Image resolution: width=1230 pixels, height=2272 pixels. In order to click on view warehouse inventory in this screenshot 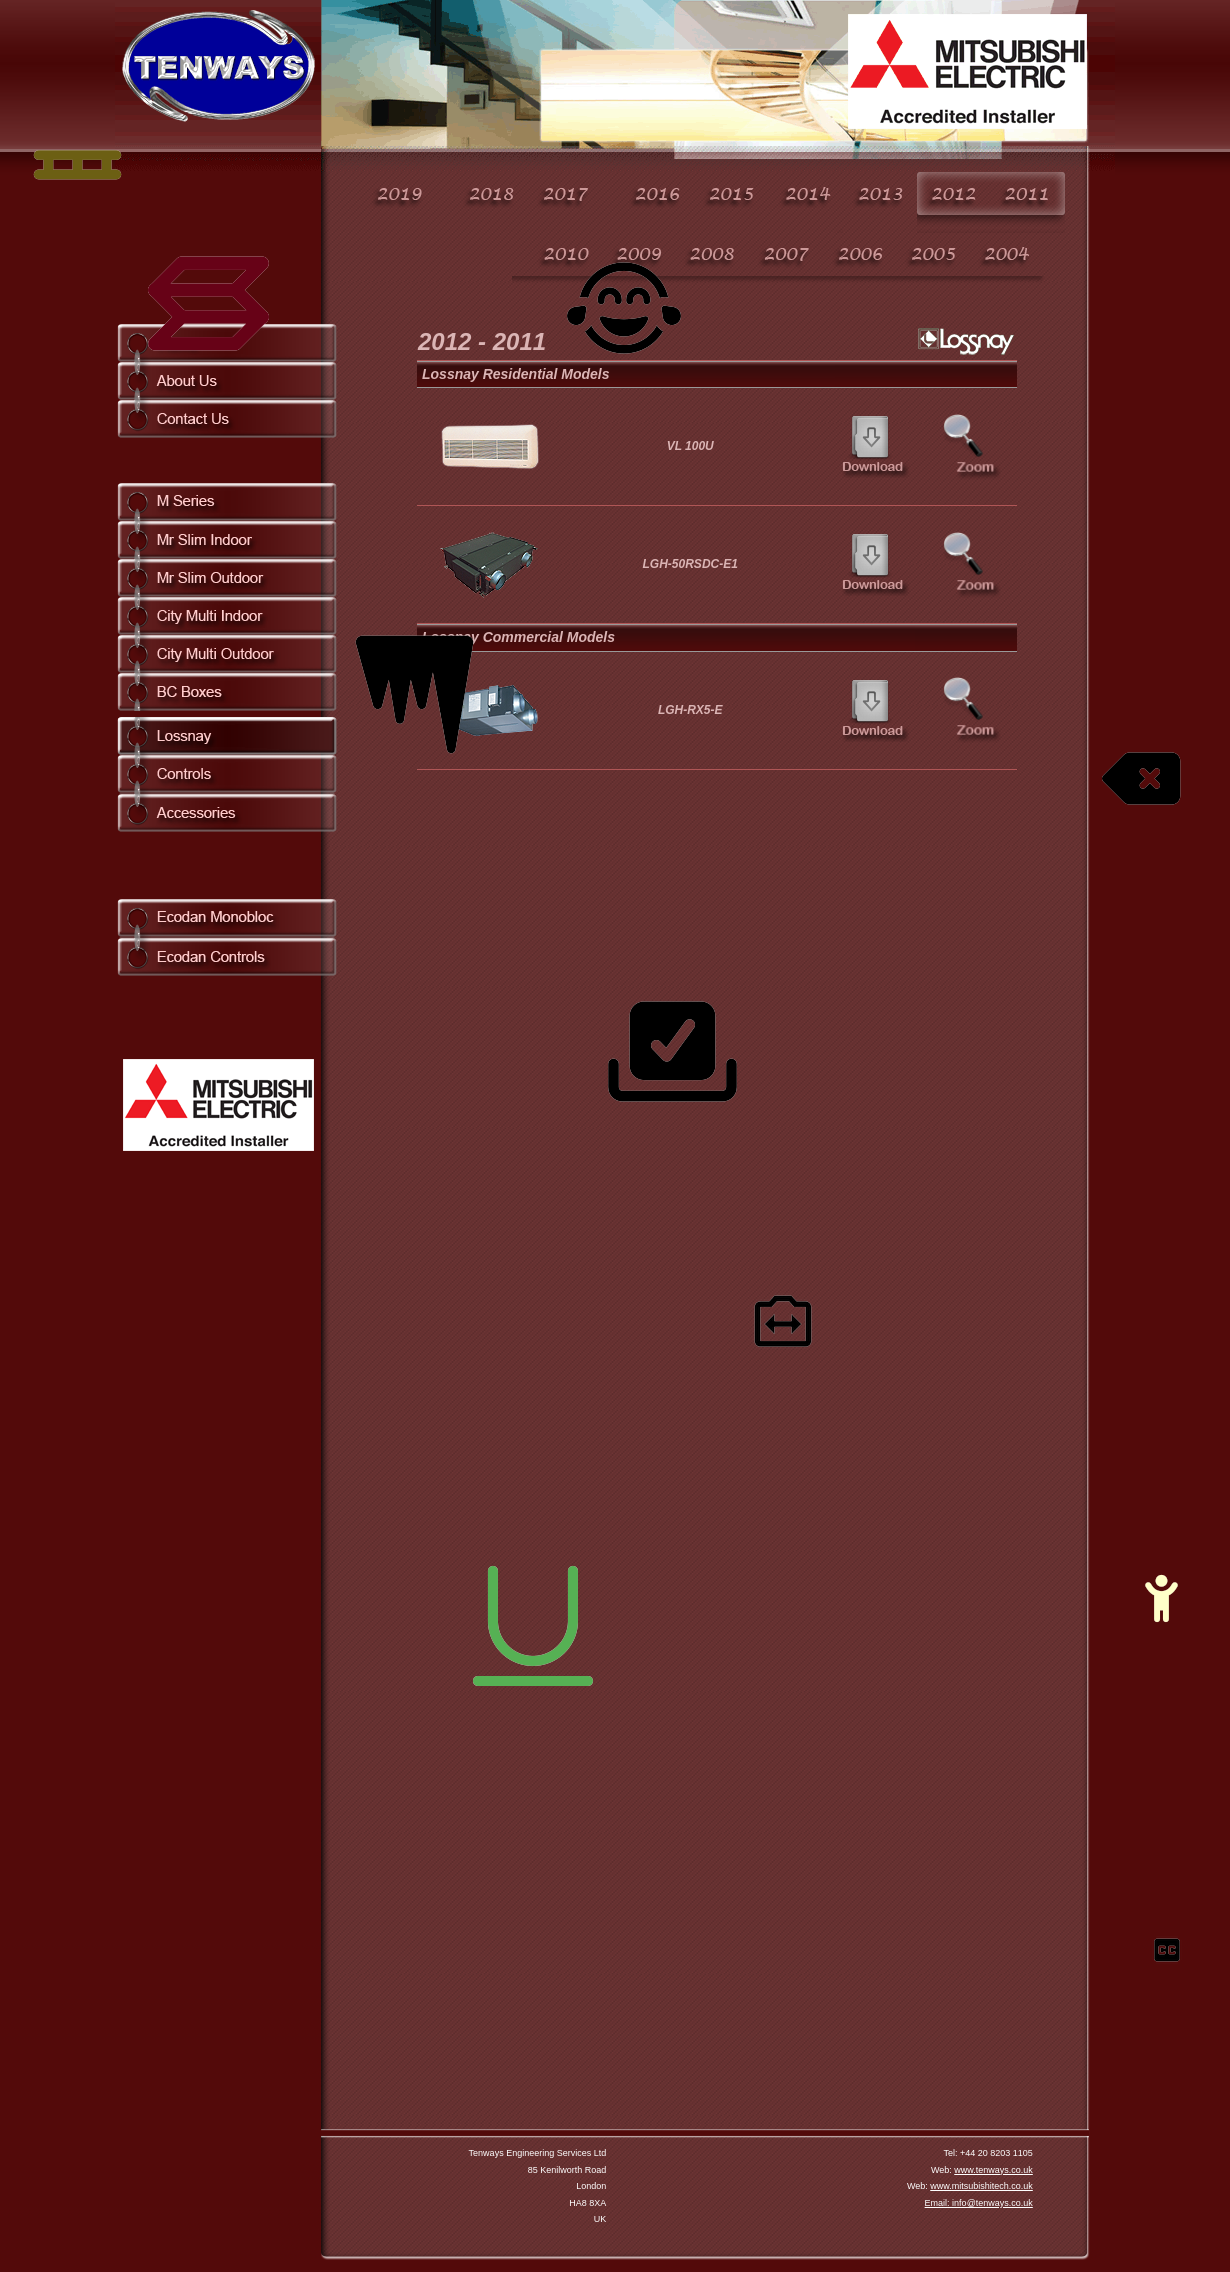, I will do `click(77, 140)`.